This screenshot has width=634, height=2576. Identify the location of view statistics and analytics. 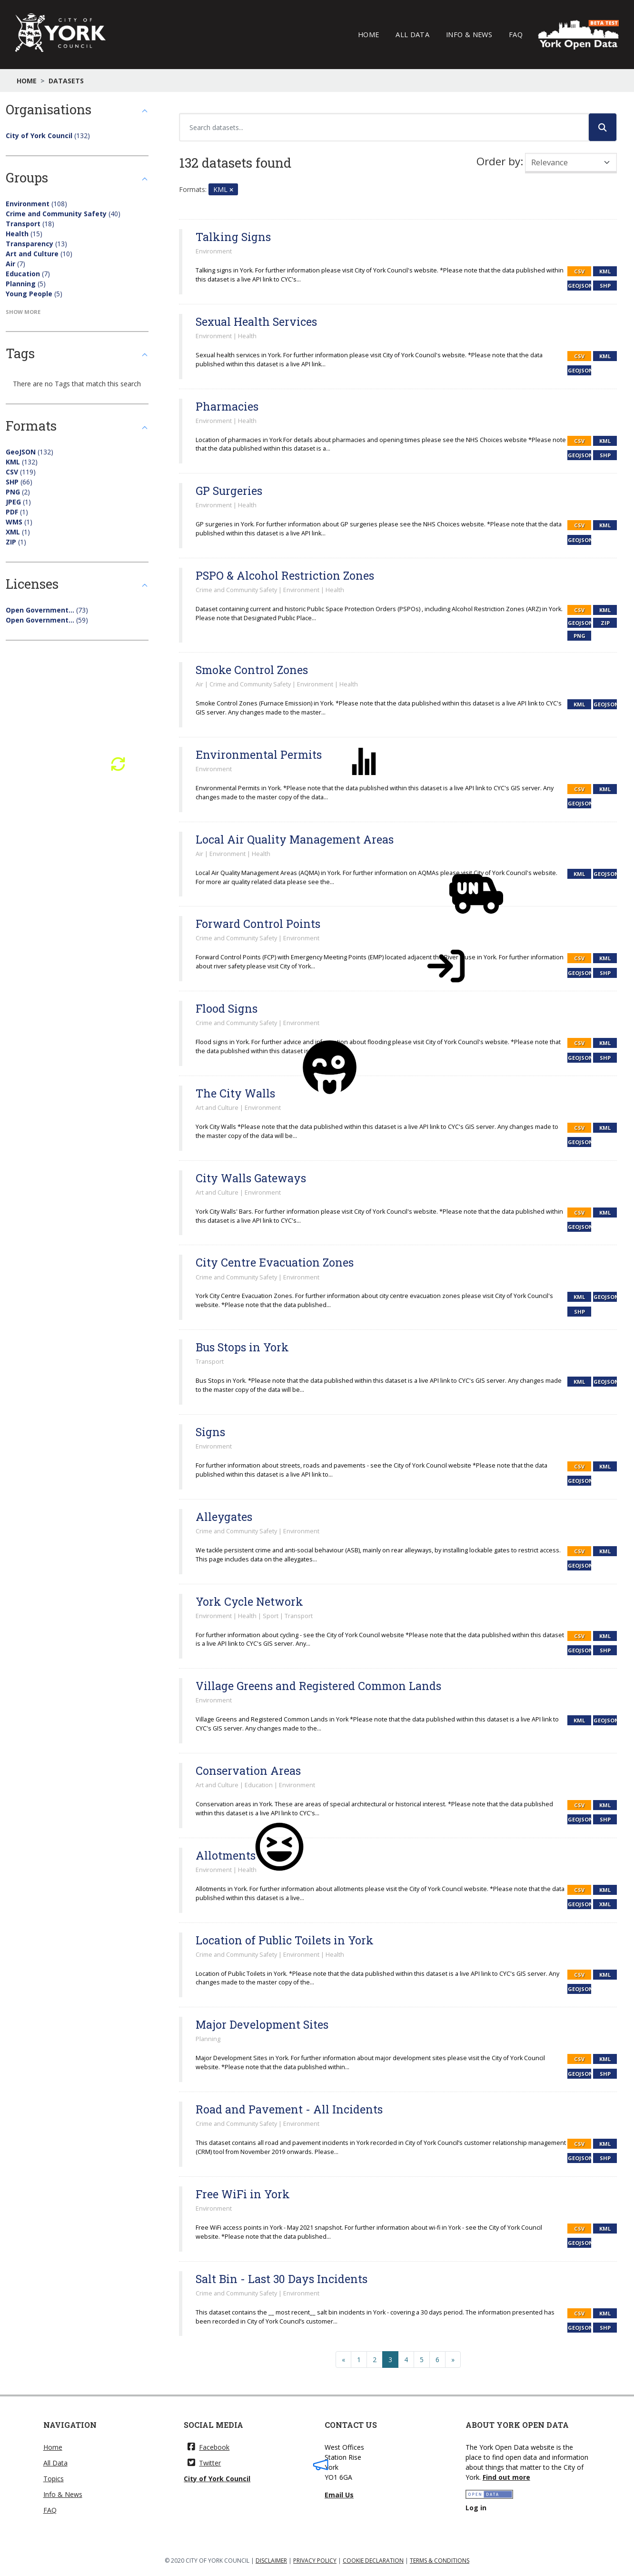
(364, 761).